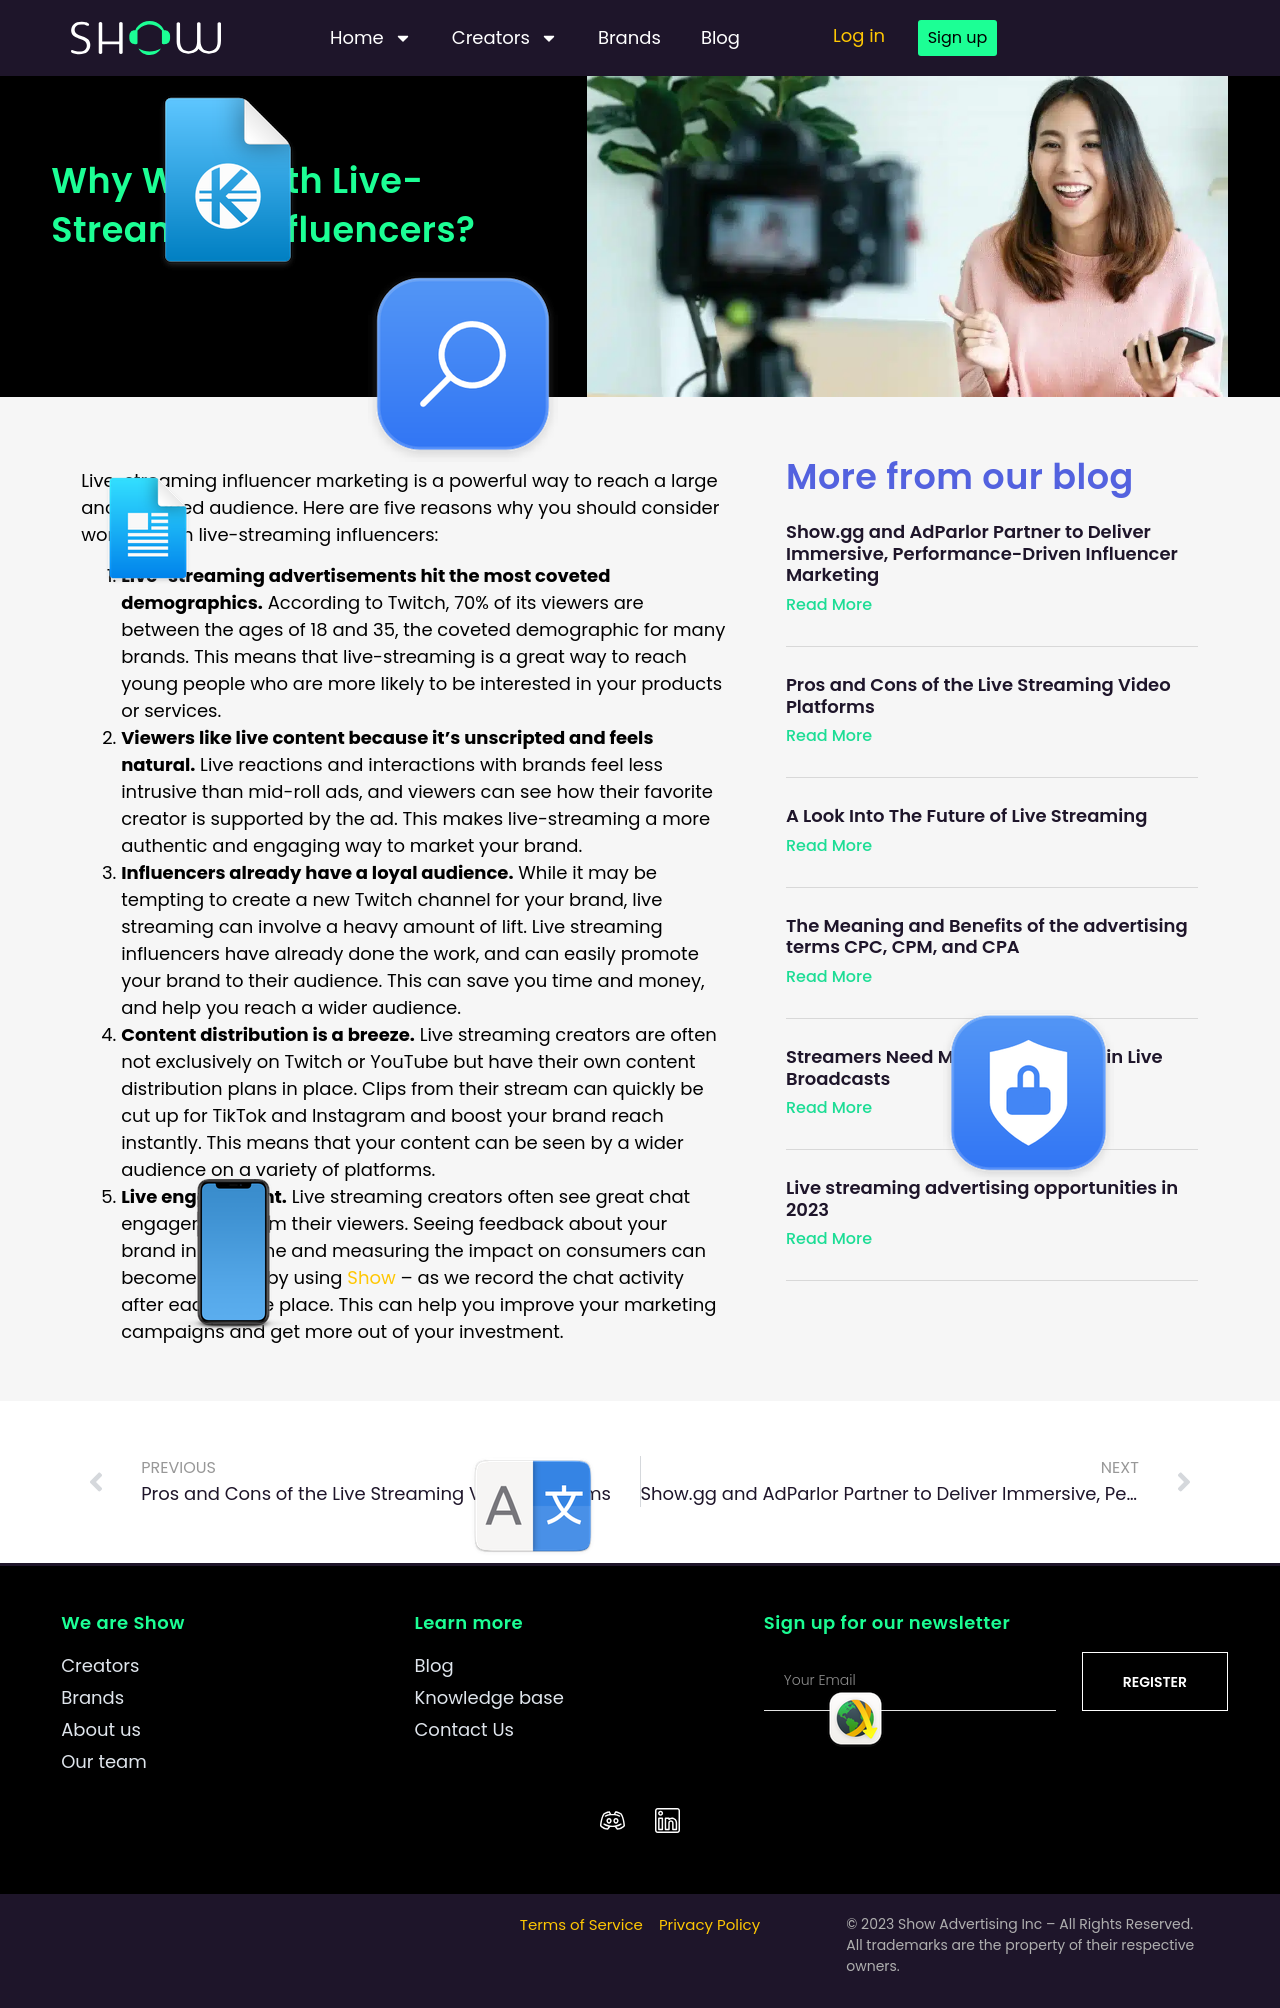 This screenshot has width=1280, height=2008. Describe the element at coordinates (533, 1506) in the screenshot. I see `access language and translation settings` at that location.